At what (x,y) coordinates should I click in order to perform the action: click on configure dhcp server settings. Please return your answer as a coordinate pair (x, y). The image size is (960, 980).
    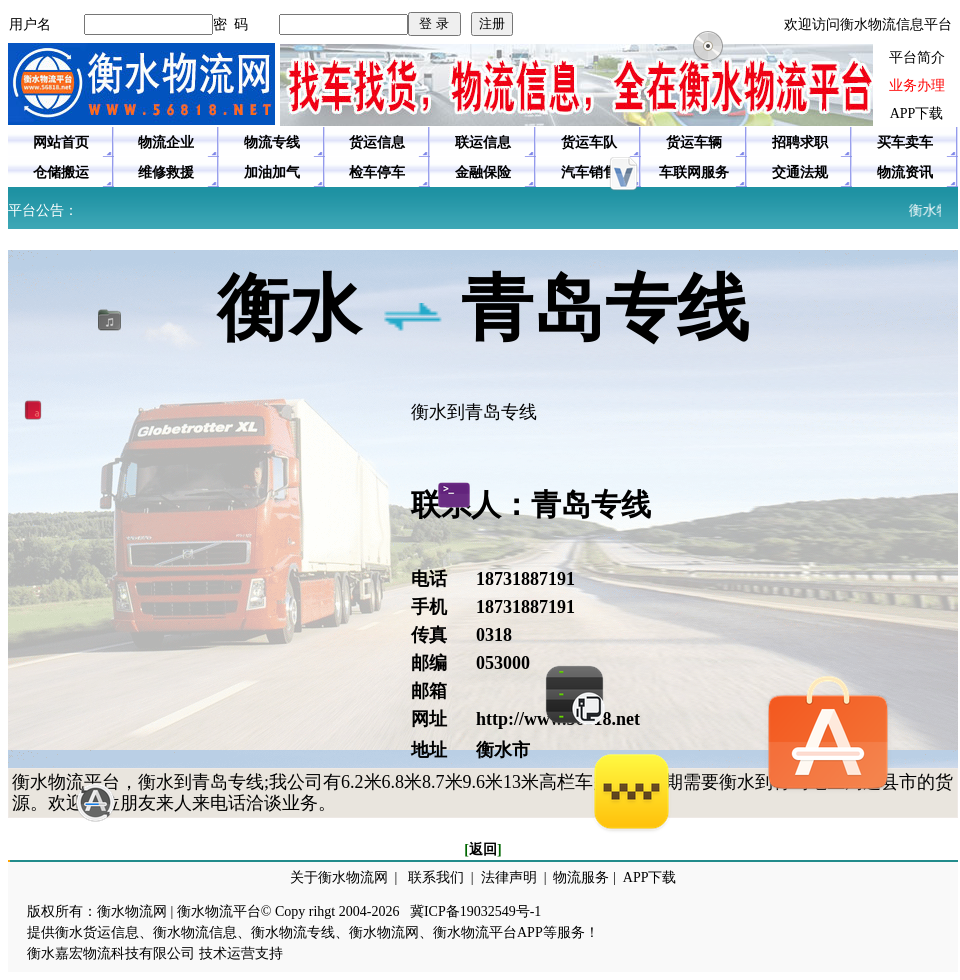
    Looking at the image, I should click on (574, 694).